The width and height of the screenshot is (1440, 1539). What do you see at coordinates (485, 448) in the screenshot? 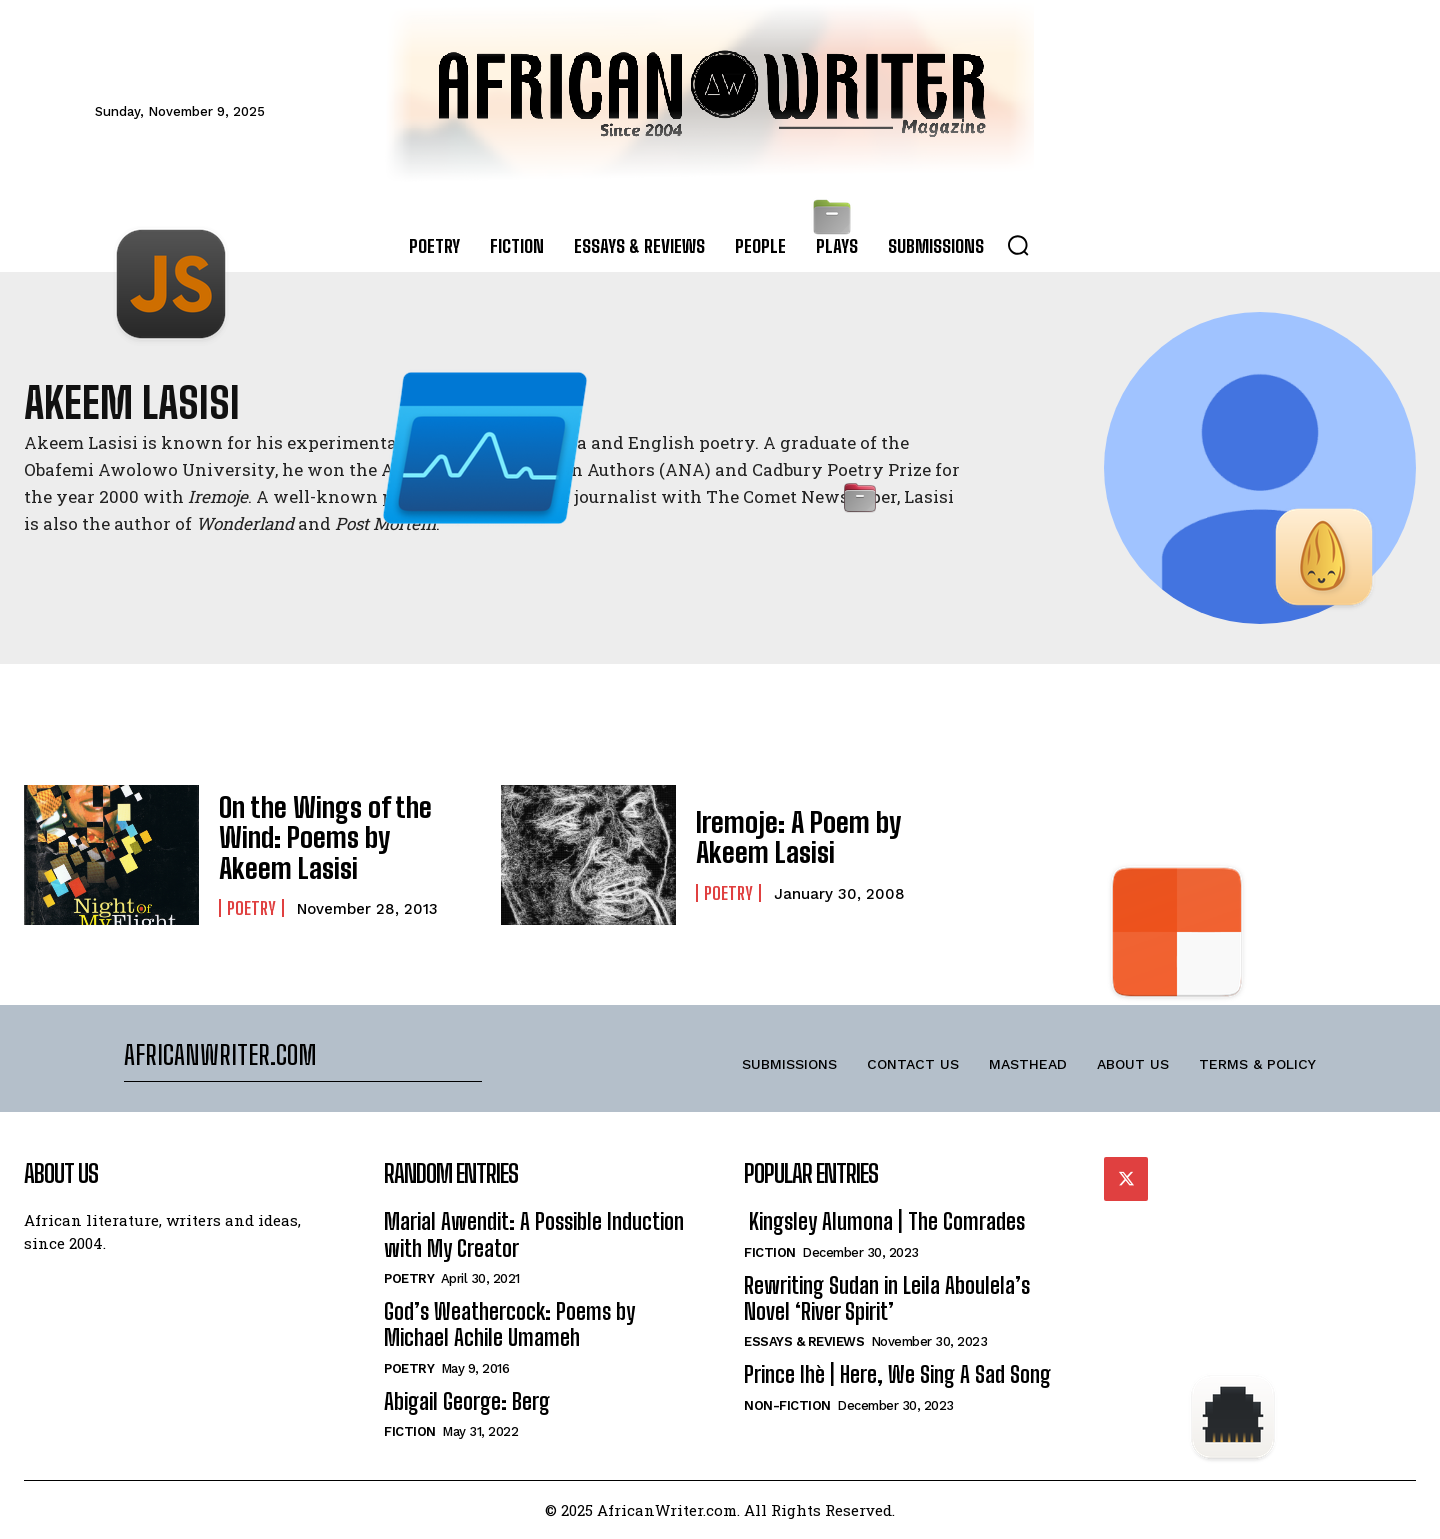
I see `open process monitor application` at bounding box center [485, 448].